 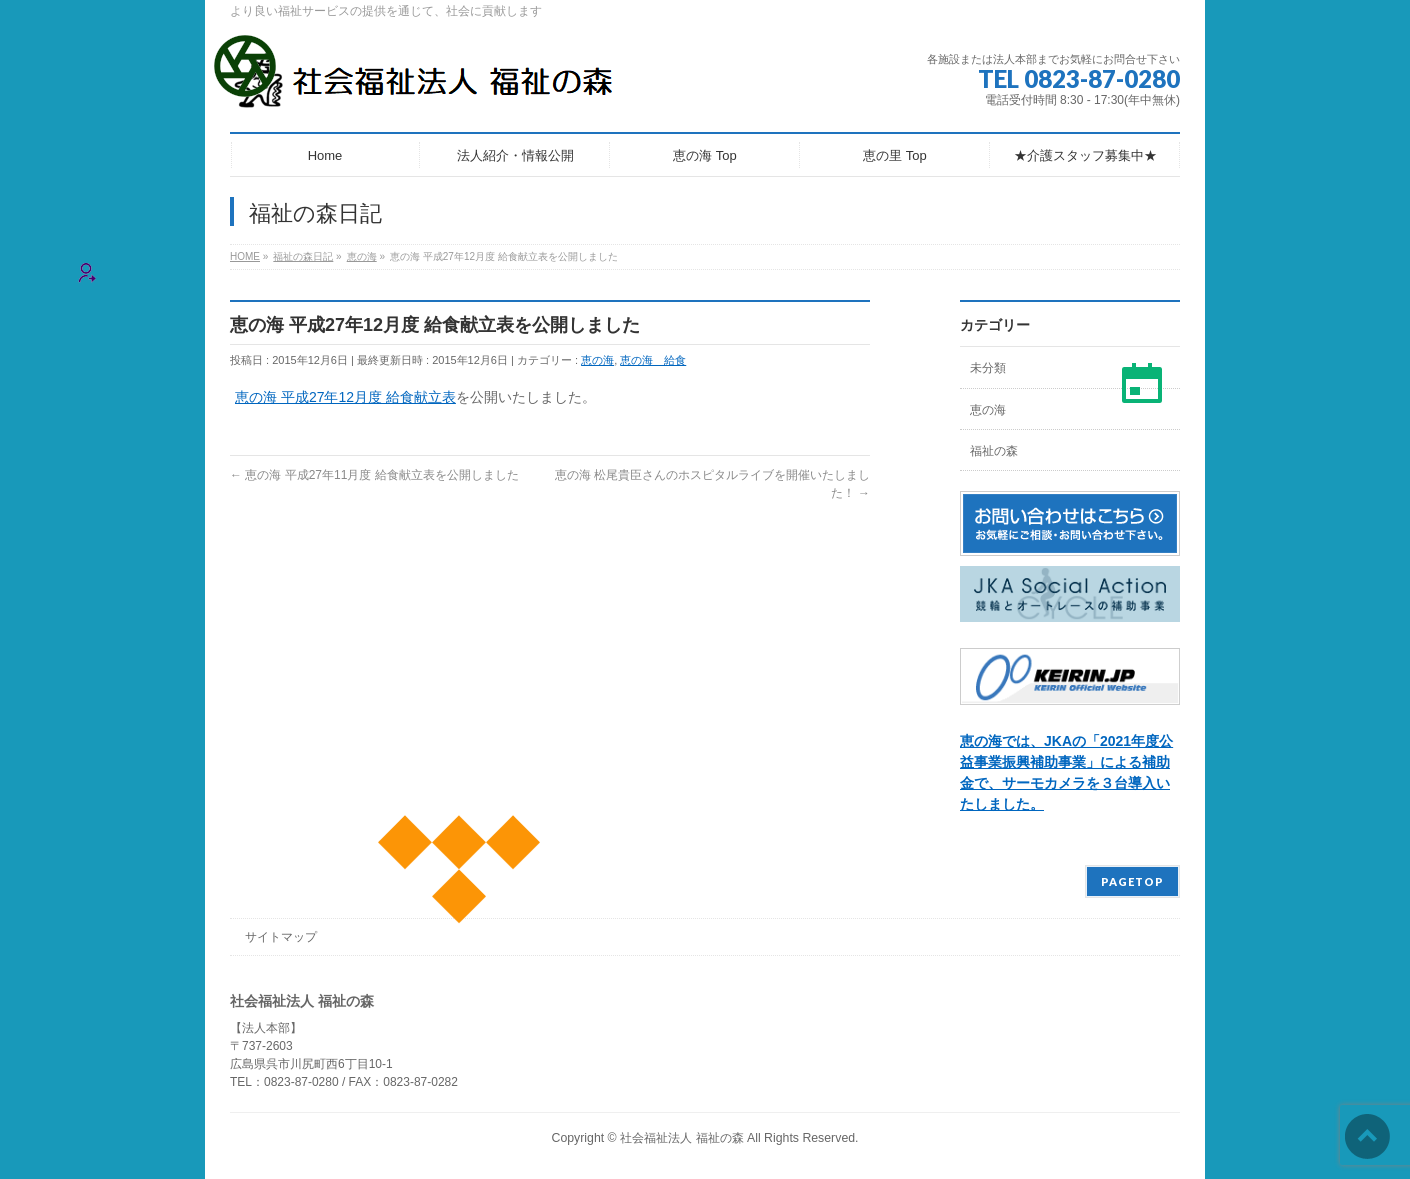 I want to click on view a scheduled event, so click(x=1142, y=385).